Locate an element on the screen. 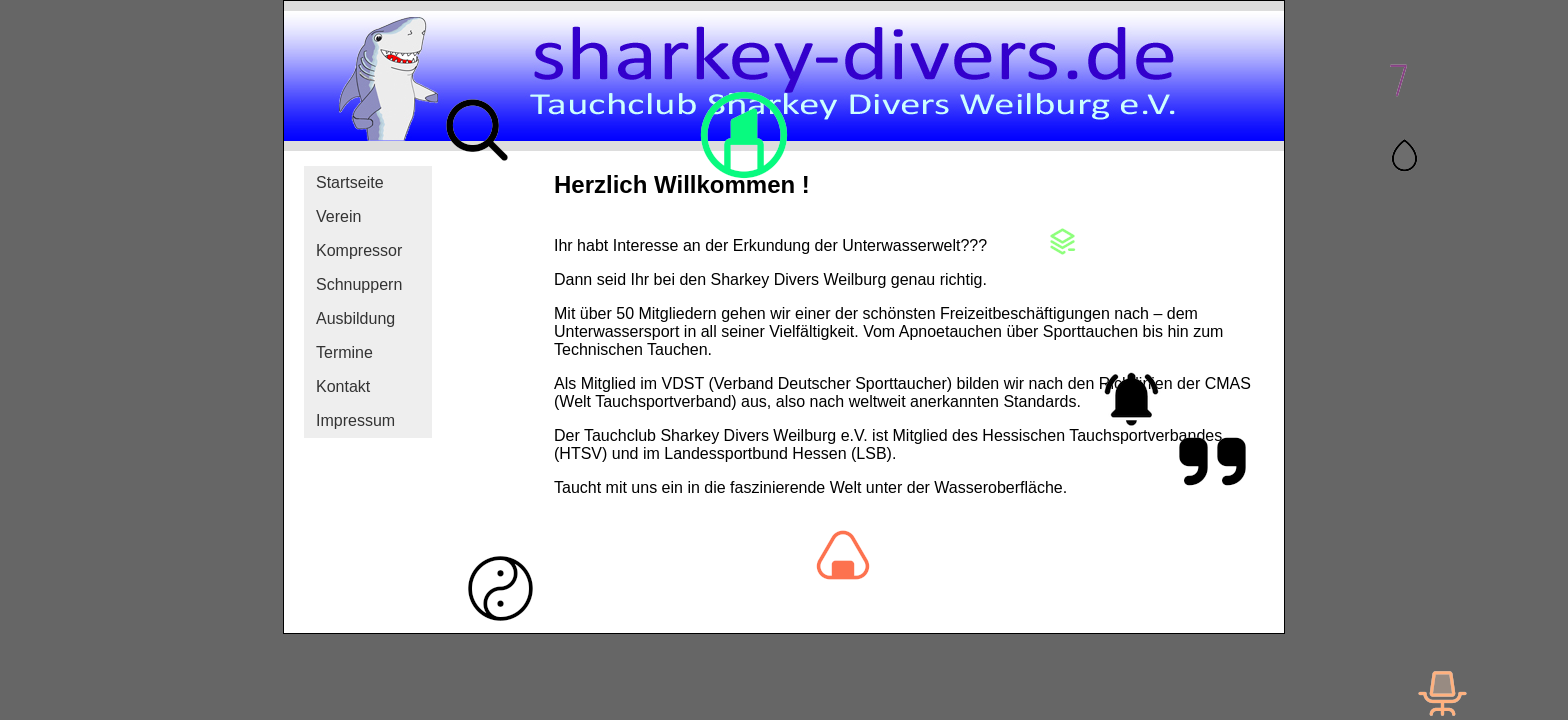 The image size is (1568, 720). search for content or items is located at coordinates (477, 130).